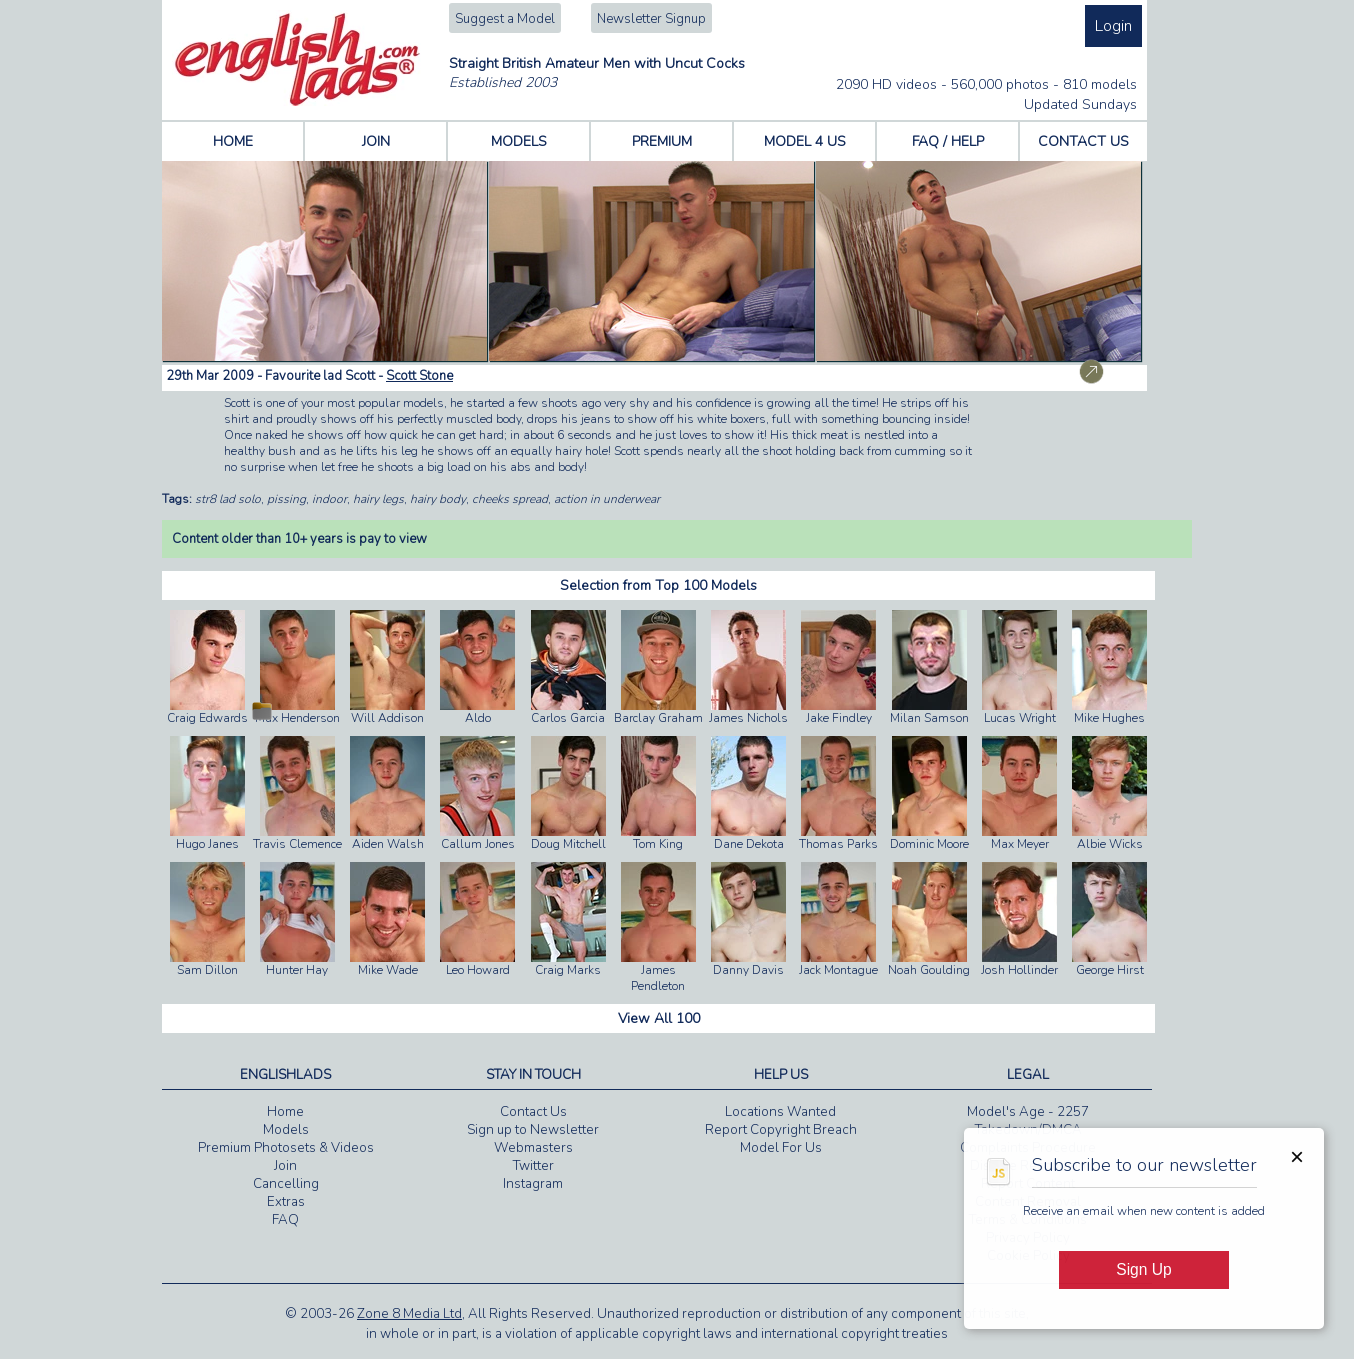 This screenshot has height=1359, width=1354. Describe the element at coordinates (262, 711) in the screenshot. I see `indicates a folder is ready to accept a dragged item` at that location.